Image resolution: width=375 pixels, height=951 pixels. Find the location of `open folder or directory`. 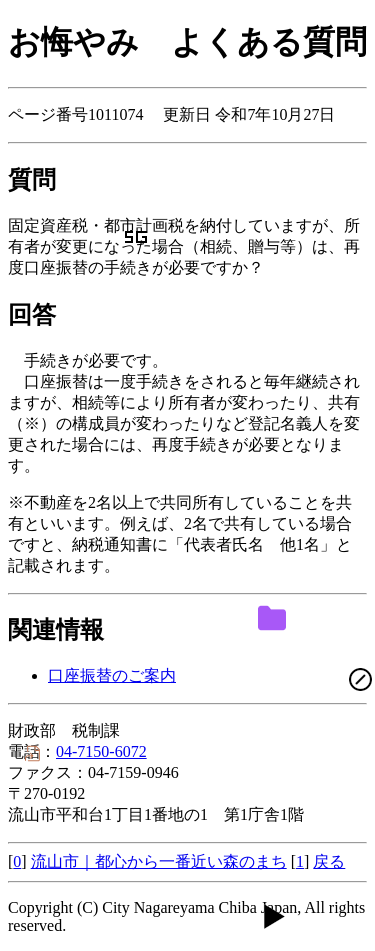

open folder or directory is located at coordinates (272, 618).